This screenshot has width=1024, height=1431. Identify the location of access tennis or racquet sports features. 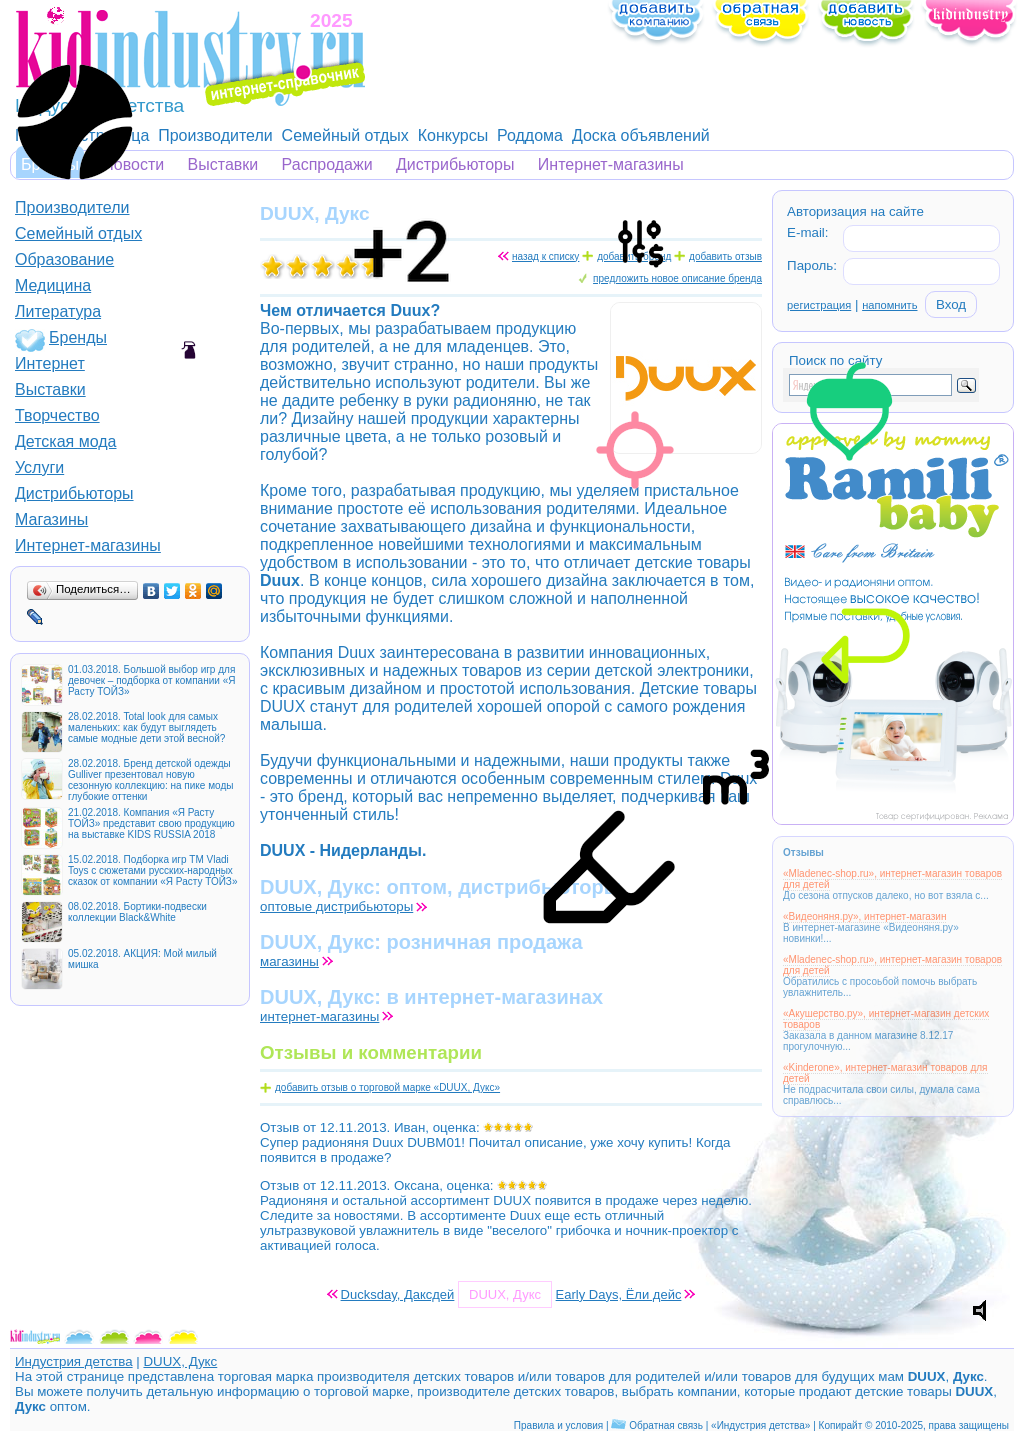
(75, 122).